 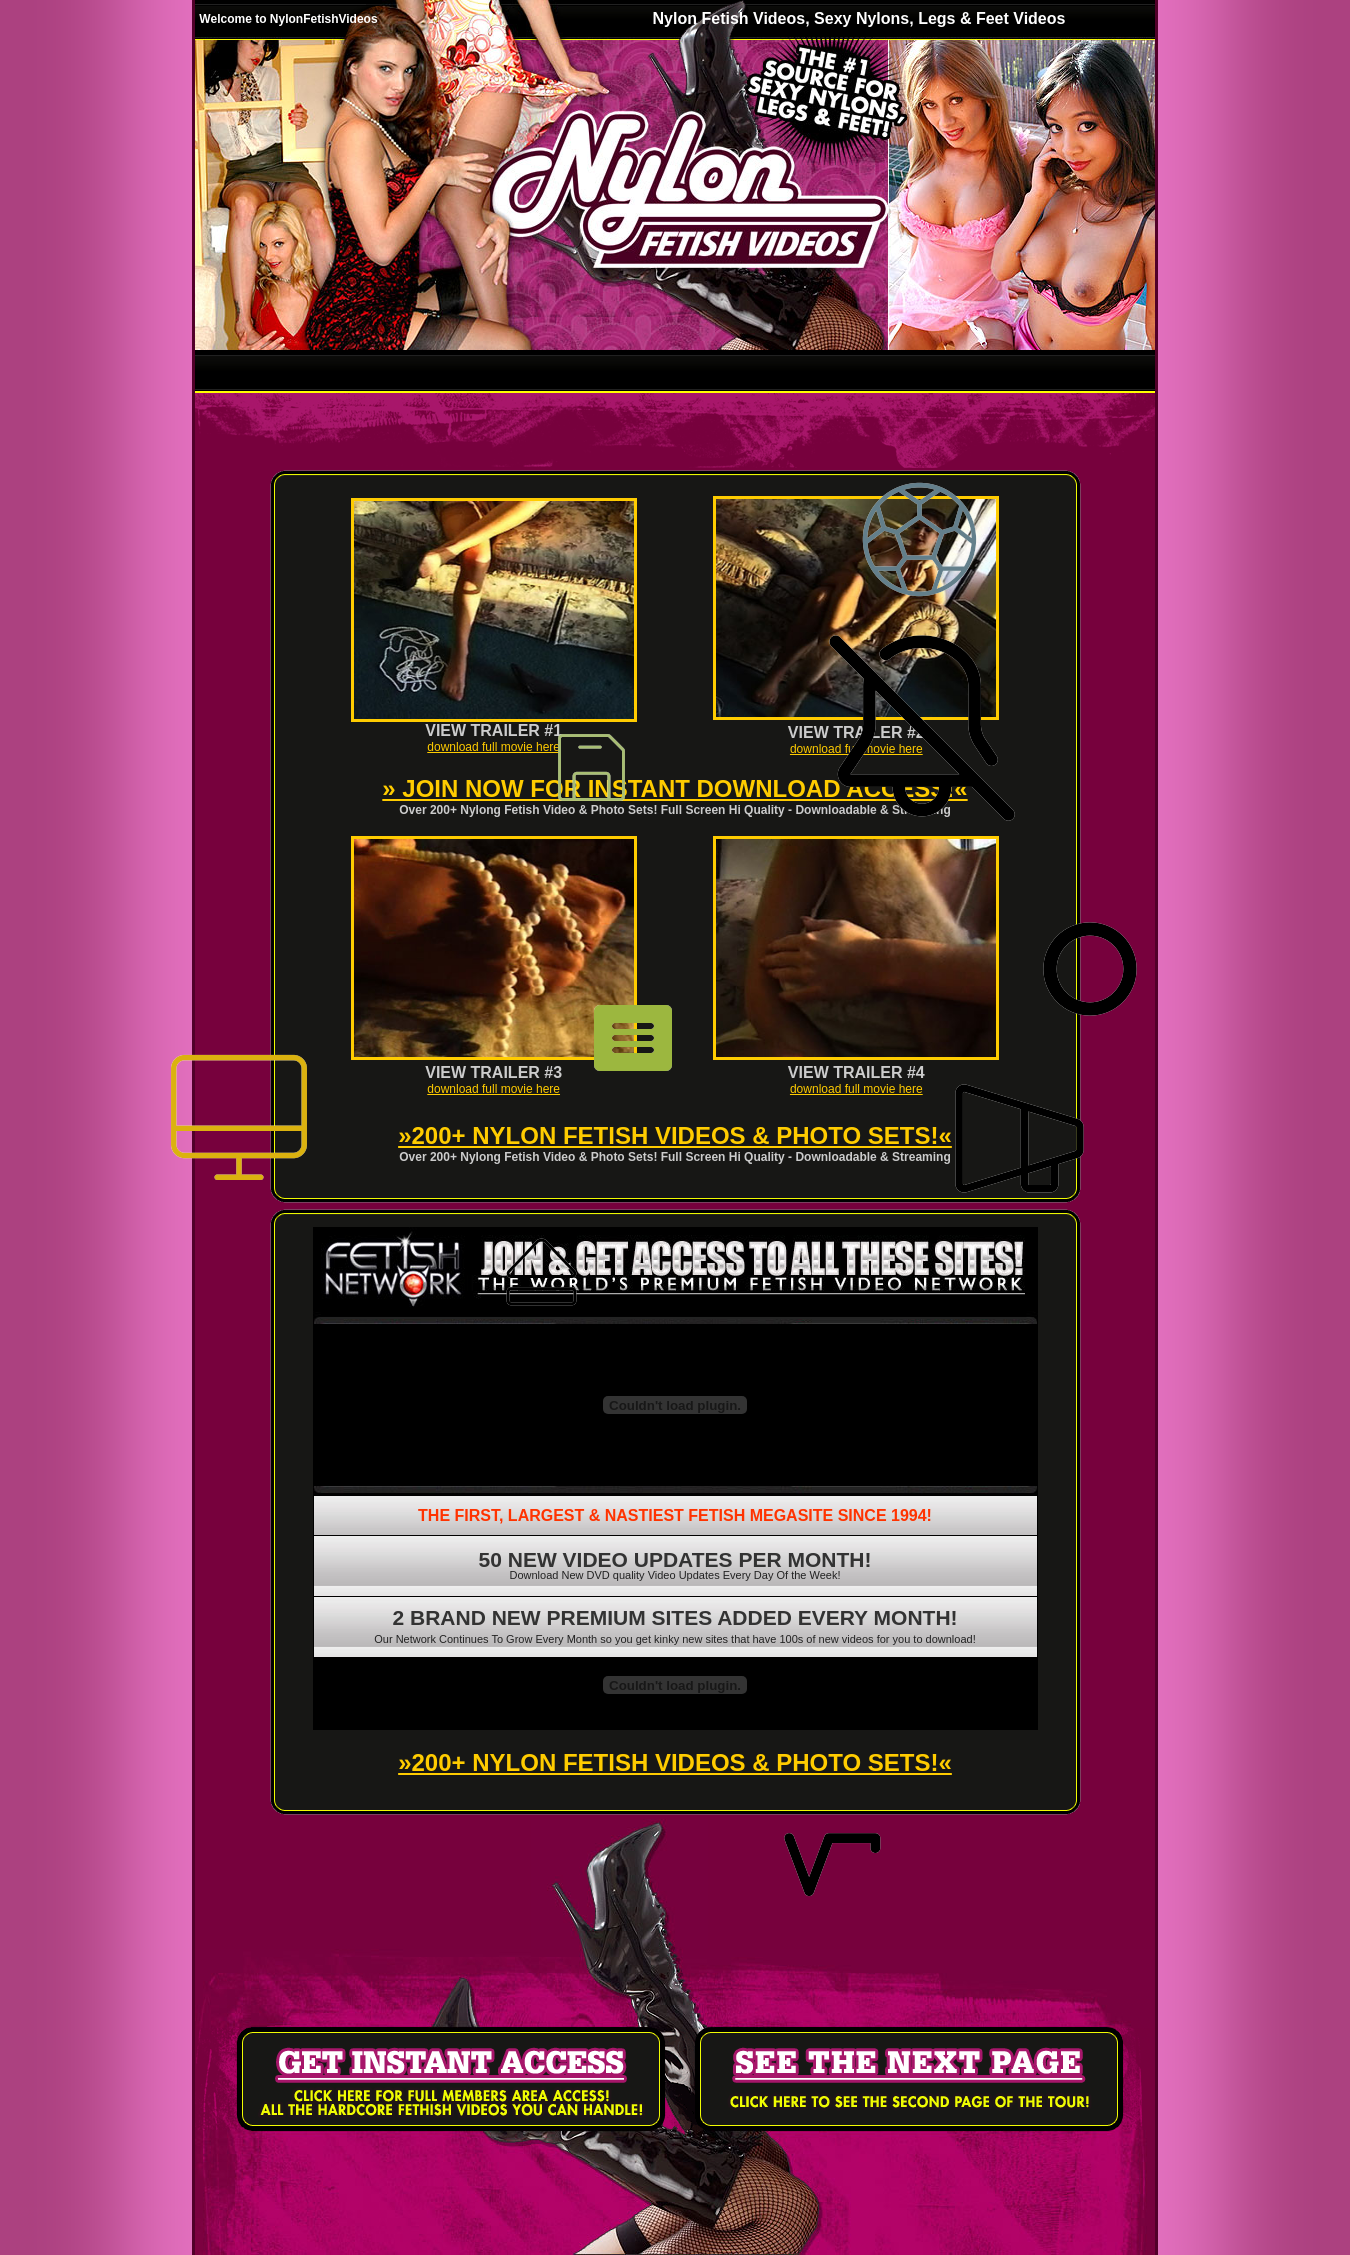 What do you see at coordinates (1014, 1143) in the screenshot?
I see `make an announcement` at bounding box center [1014, 1143].